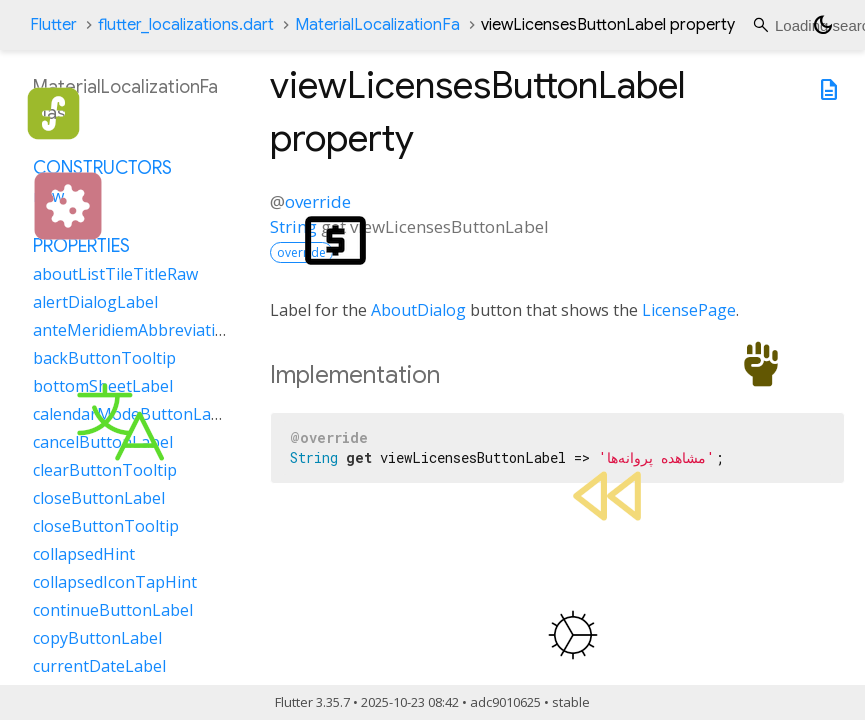  Describe the element at coordinates (335, 240) in the screenshot. I see `find nearby ATMs or cash machines` at that location.